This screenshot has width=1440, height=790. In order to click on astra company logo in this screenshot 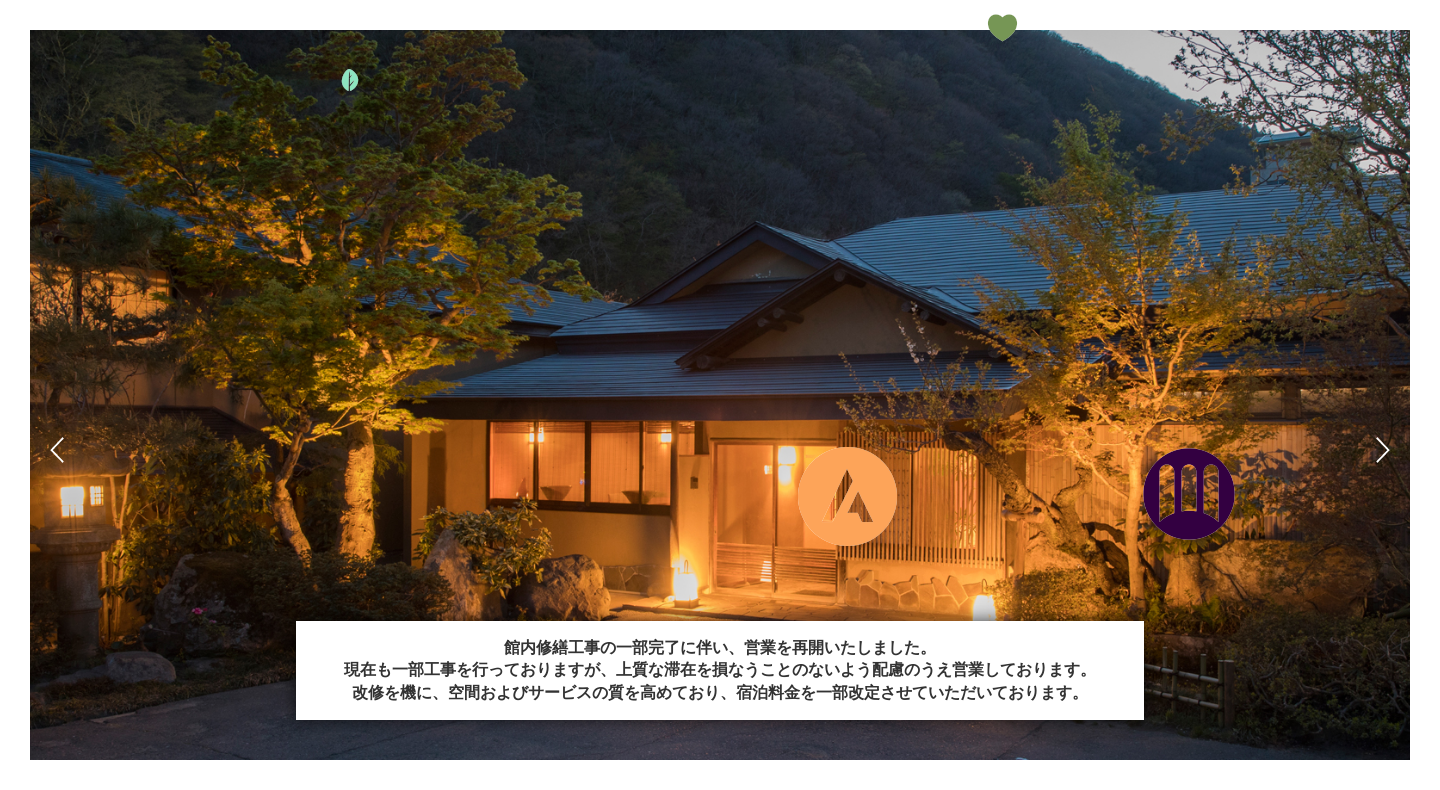, I will do `click(847, 496)`.